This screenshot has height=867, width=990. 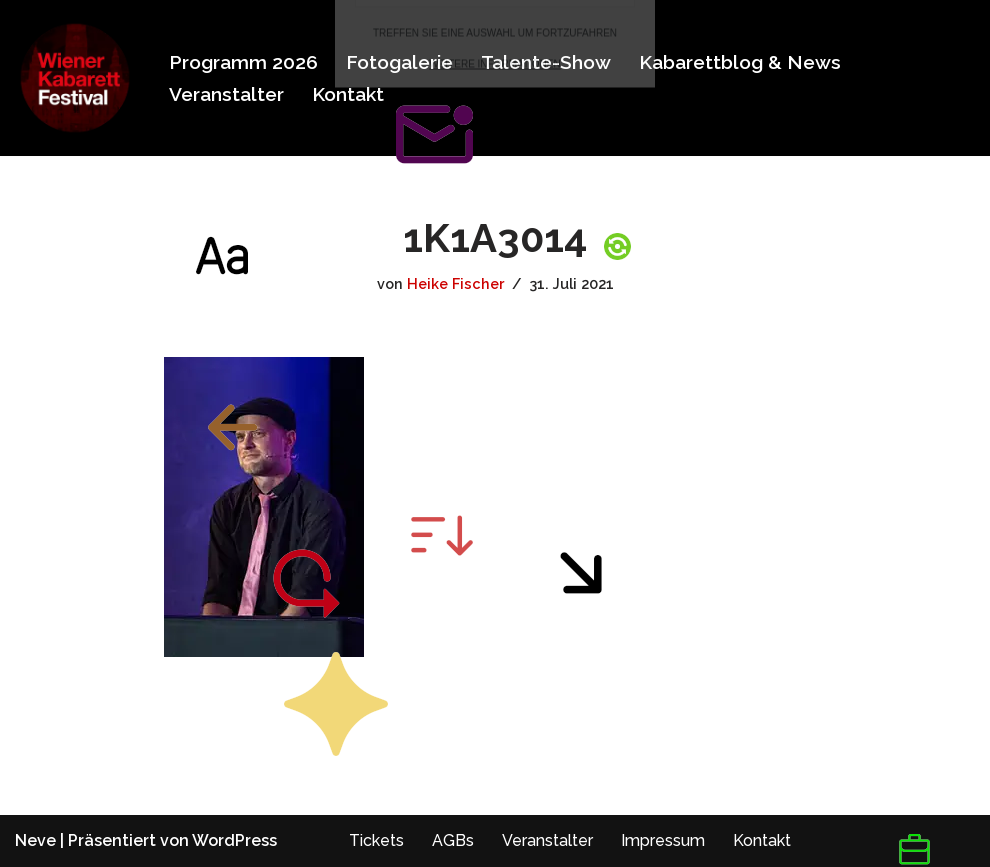 I want to click on adjust text formatting and font settings, so click(x=222, y=258).